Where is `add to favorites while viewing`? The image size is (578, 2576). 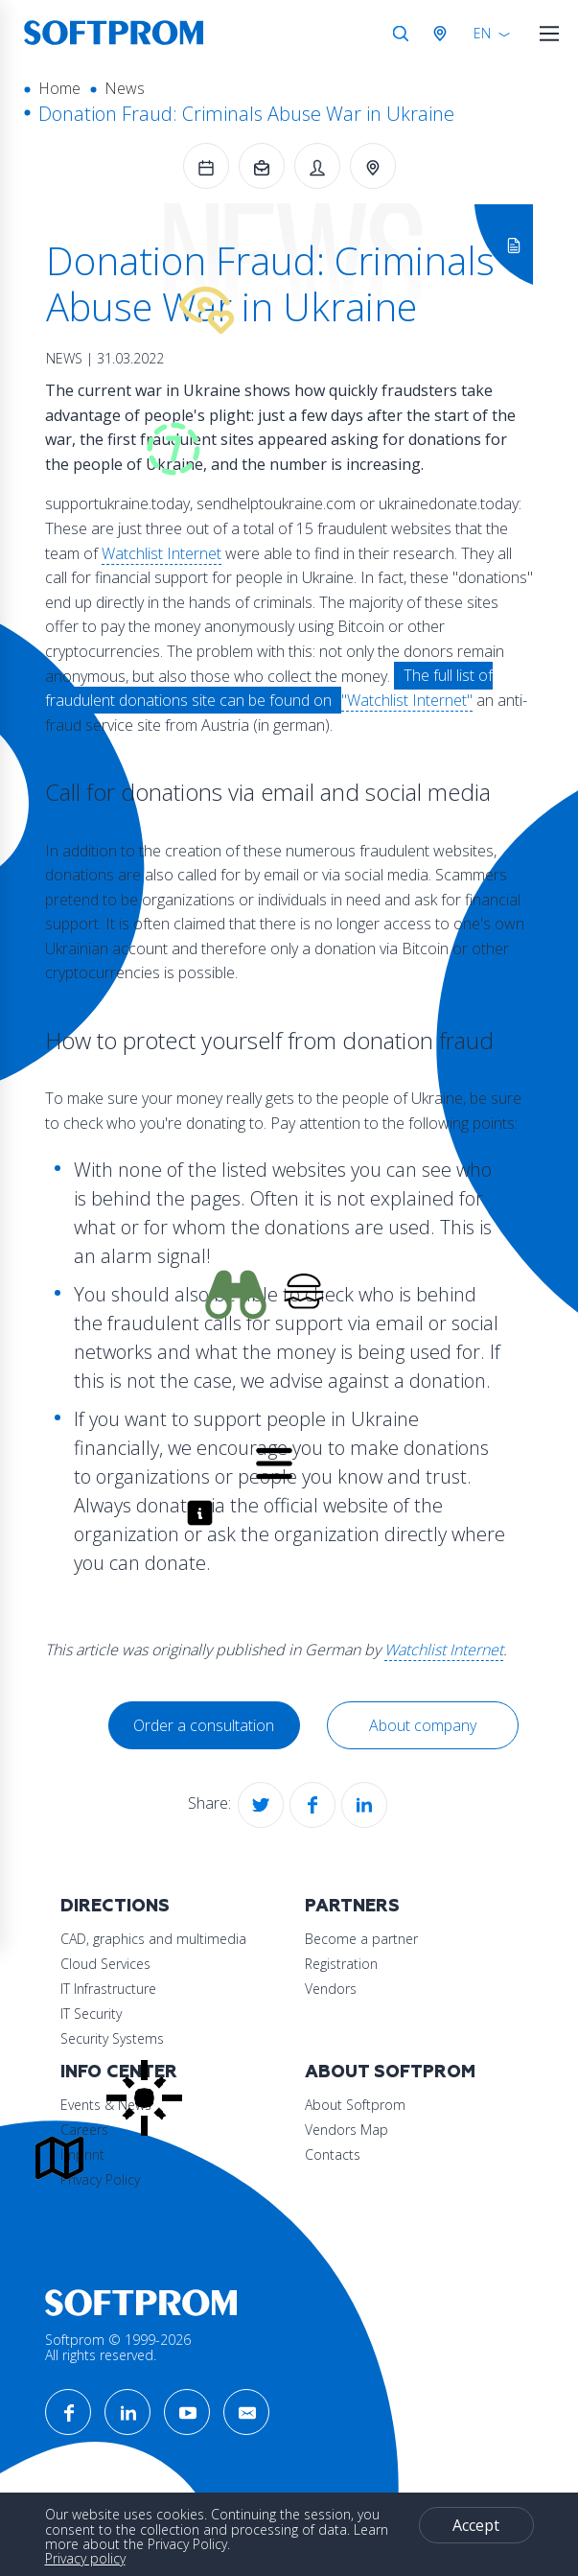 add to favorites while viewing is located at coordinates (205, 305).